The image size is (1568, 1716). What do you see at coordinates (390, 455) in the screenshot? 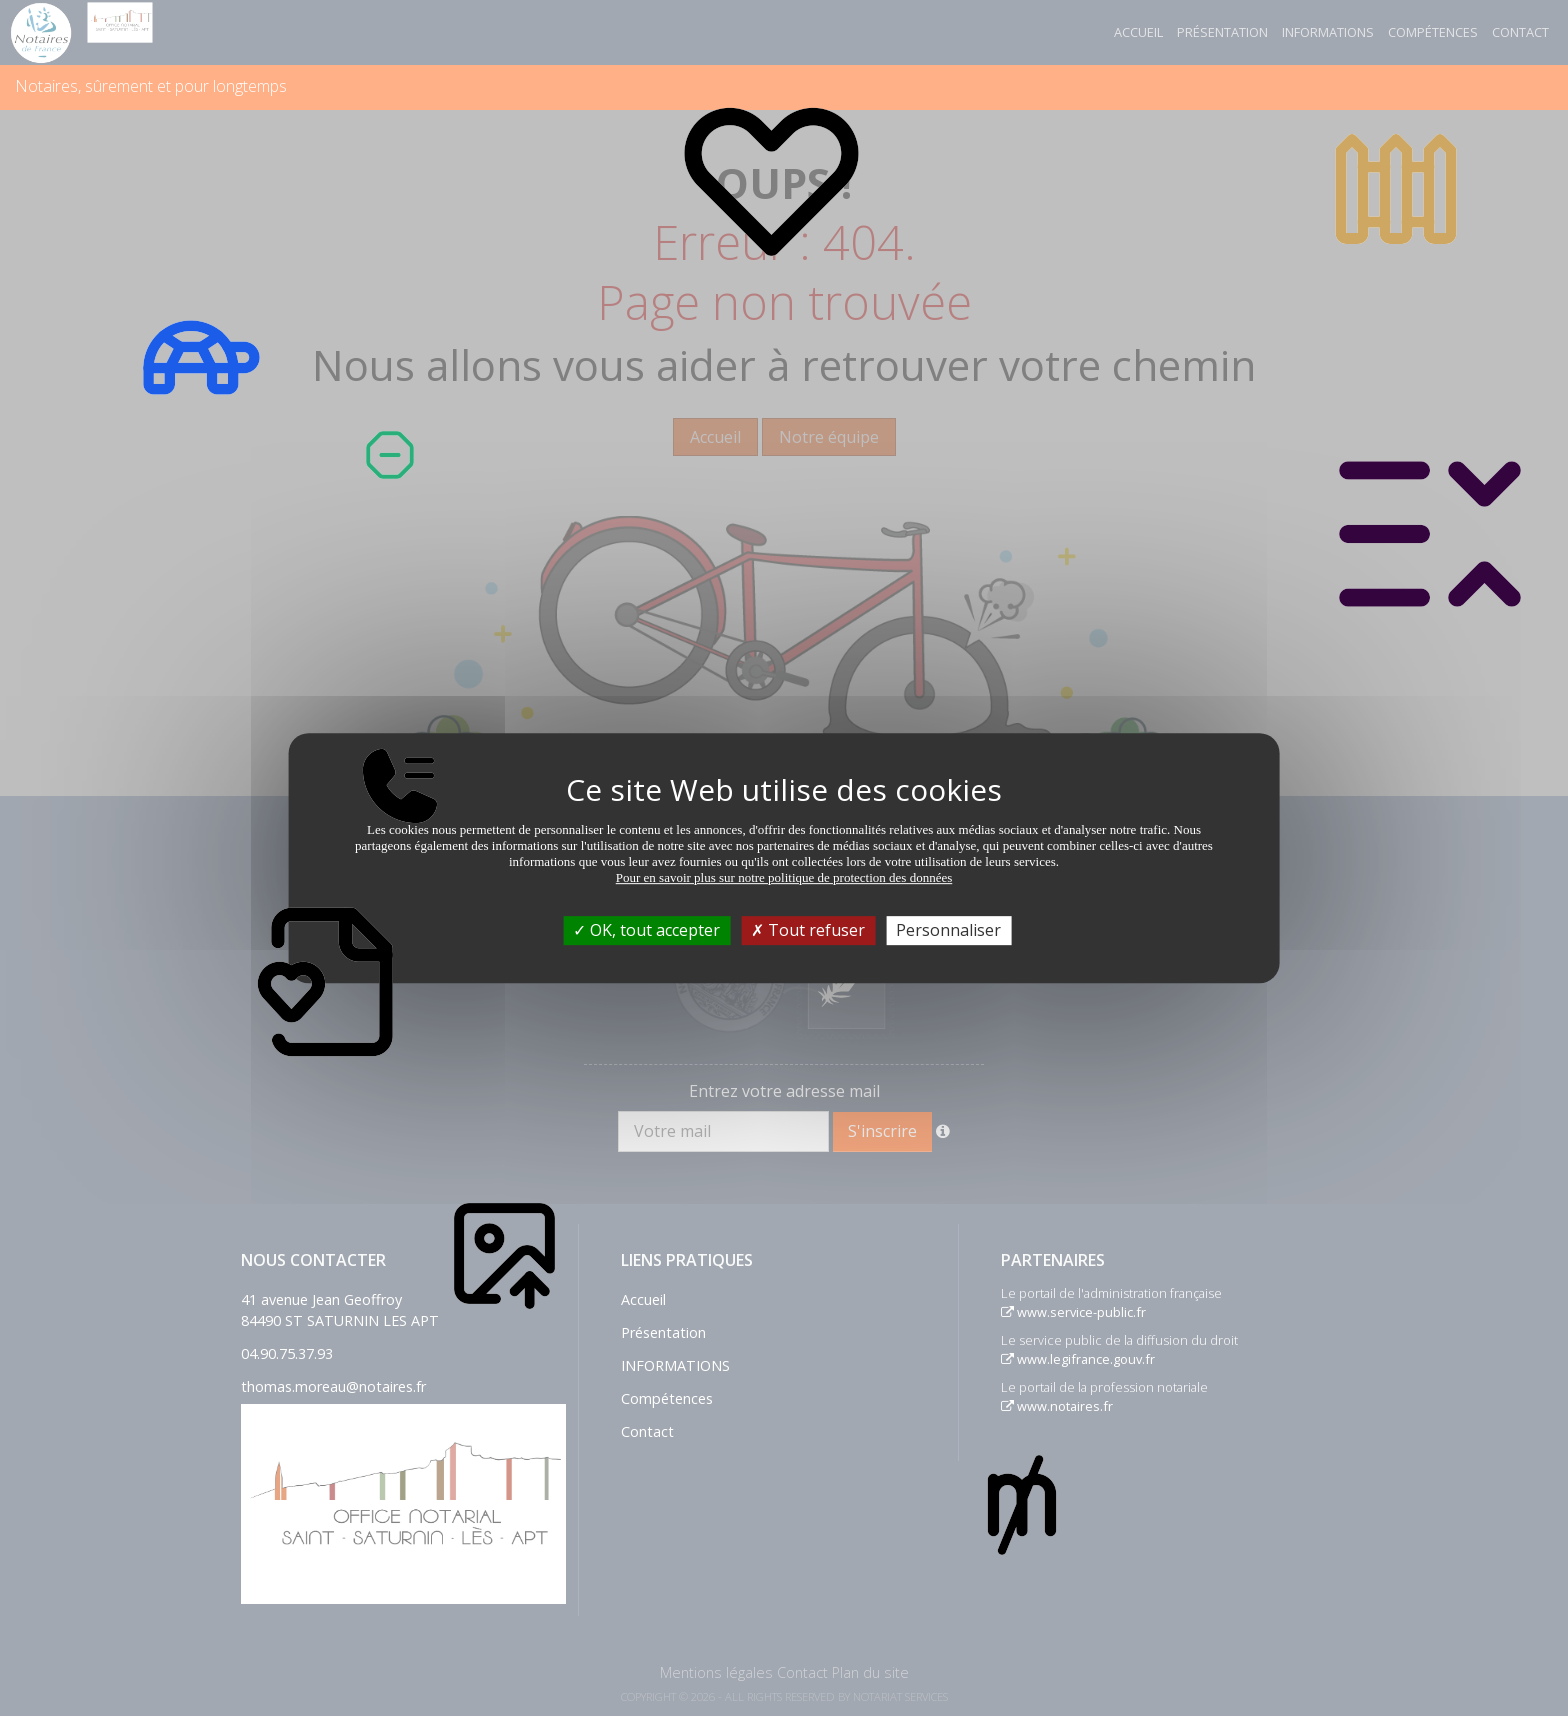
I see `remove or delete an item` at bounding box center [390, 455].